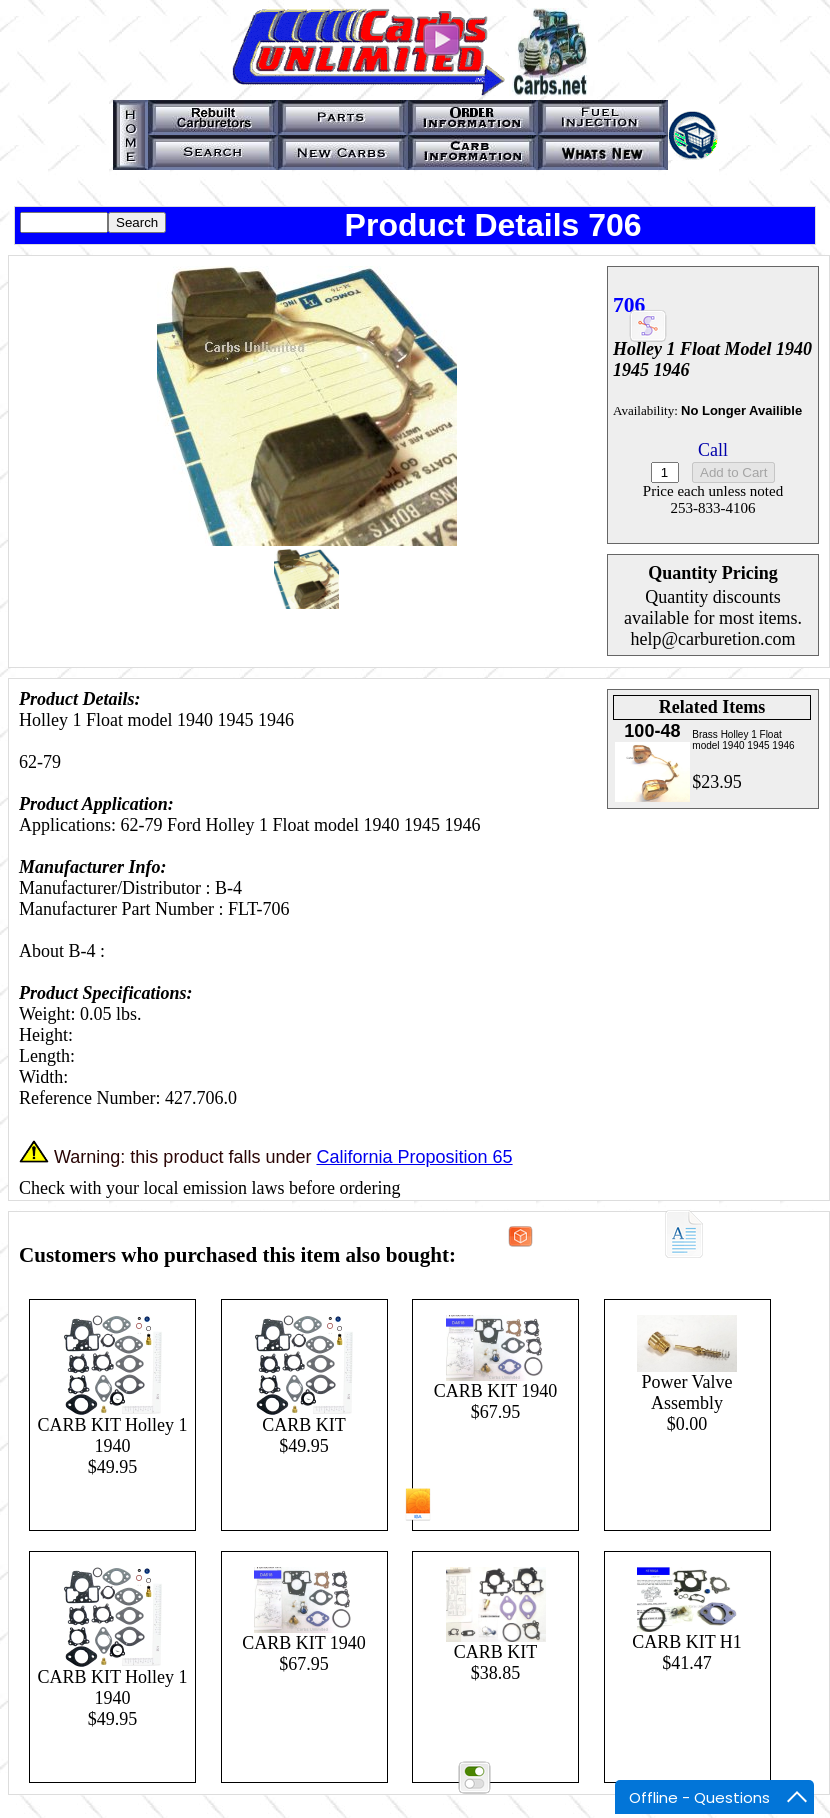 The height and width of the screenshot is (1818, 830). What do you see at coordinates (441, 39) in the screenshot?
I see `open the video player app` at bounding box center [441, 39].